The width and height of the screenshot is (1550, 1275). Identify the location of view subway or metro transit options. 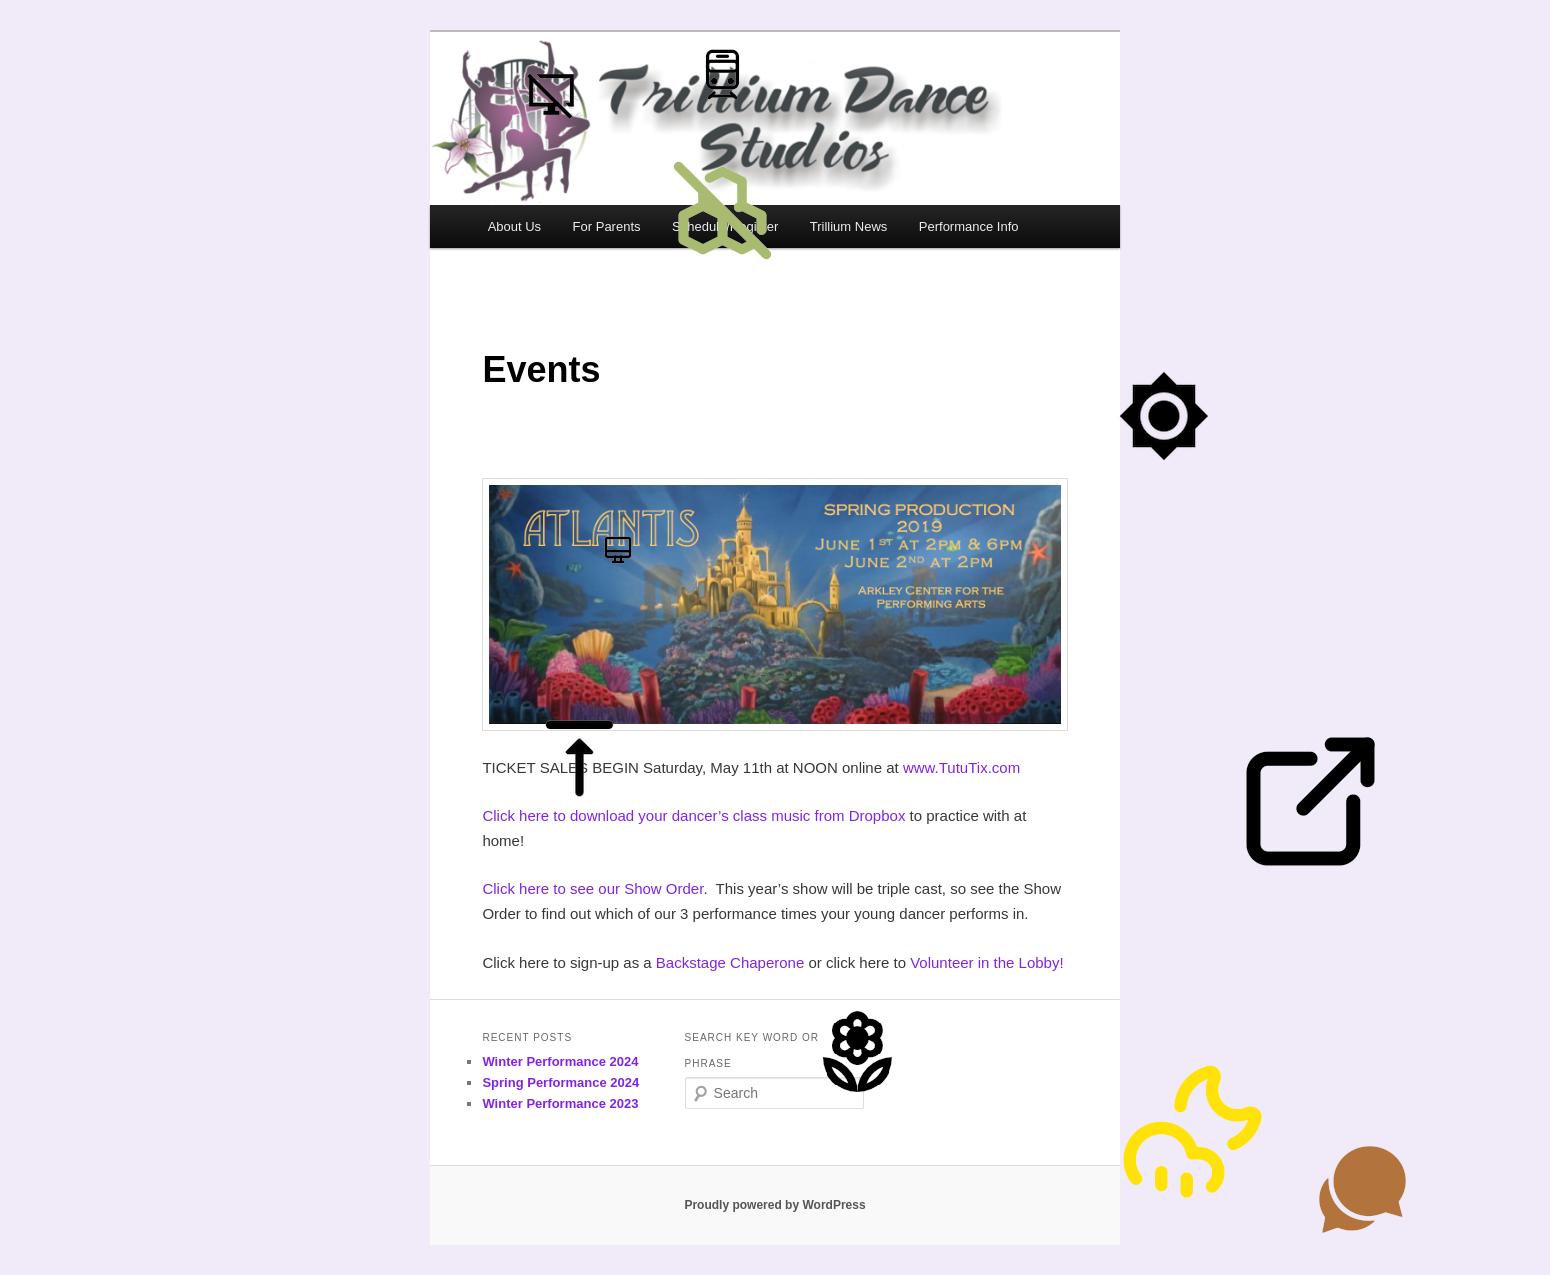
(722, 74).